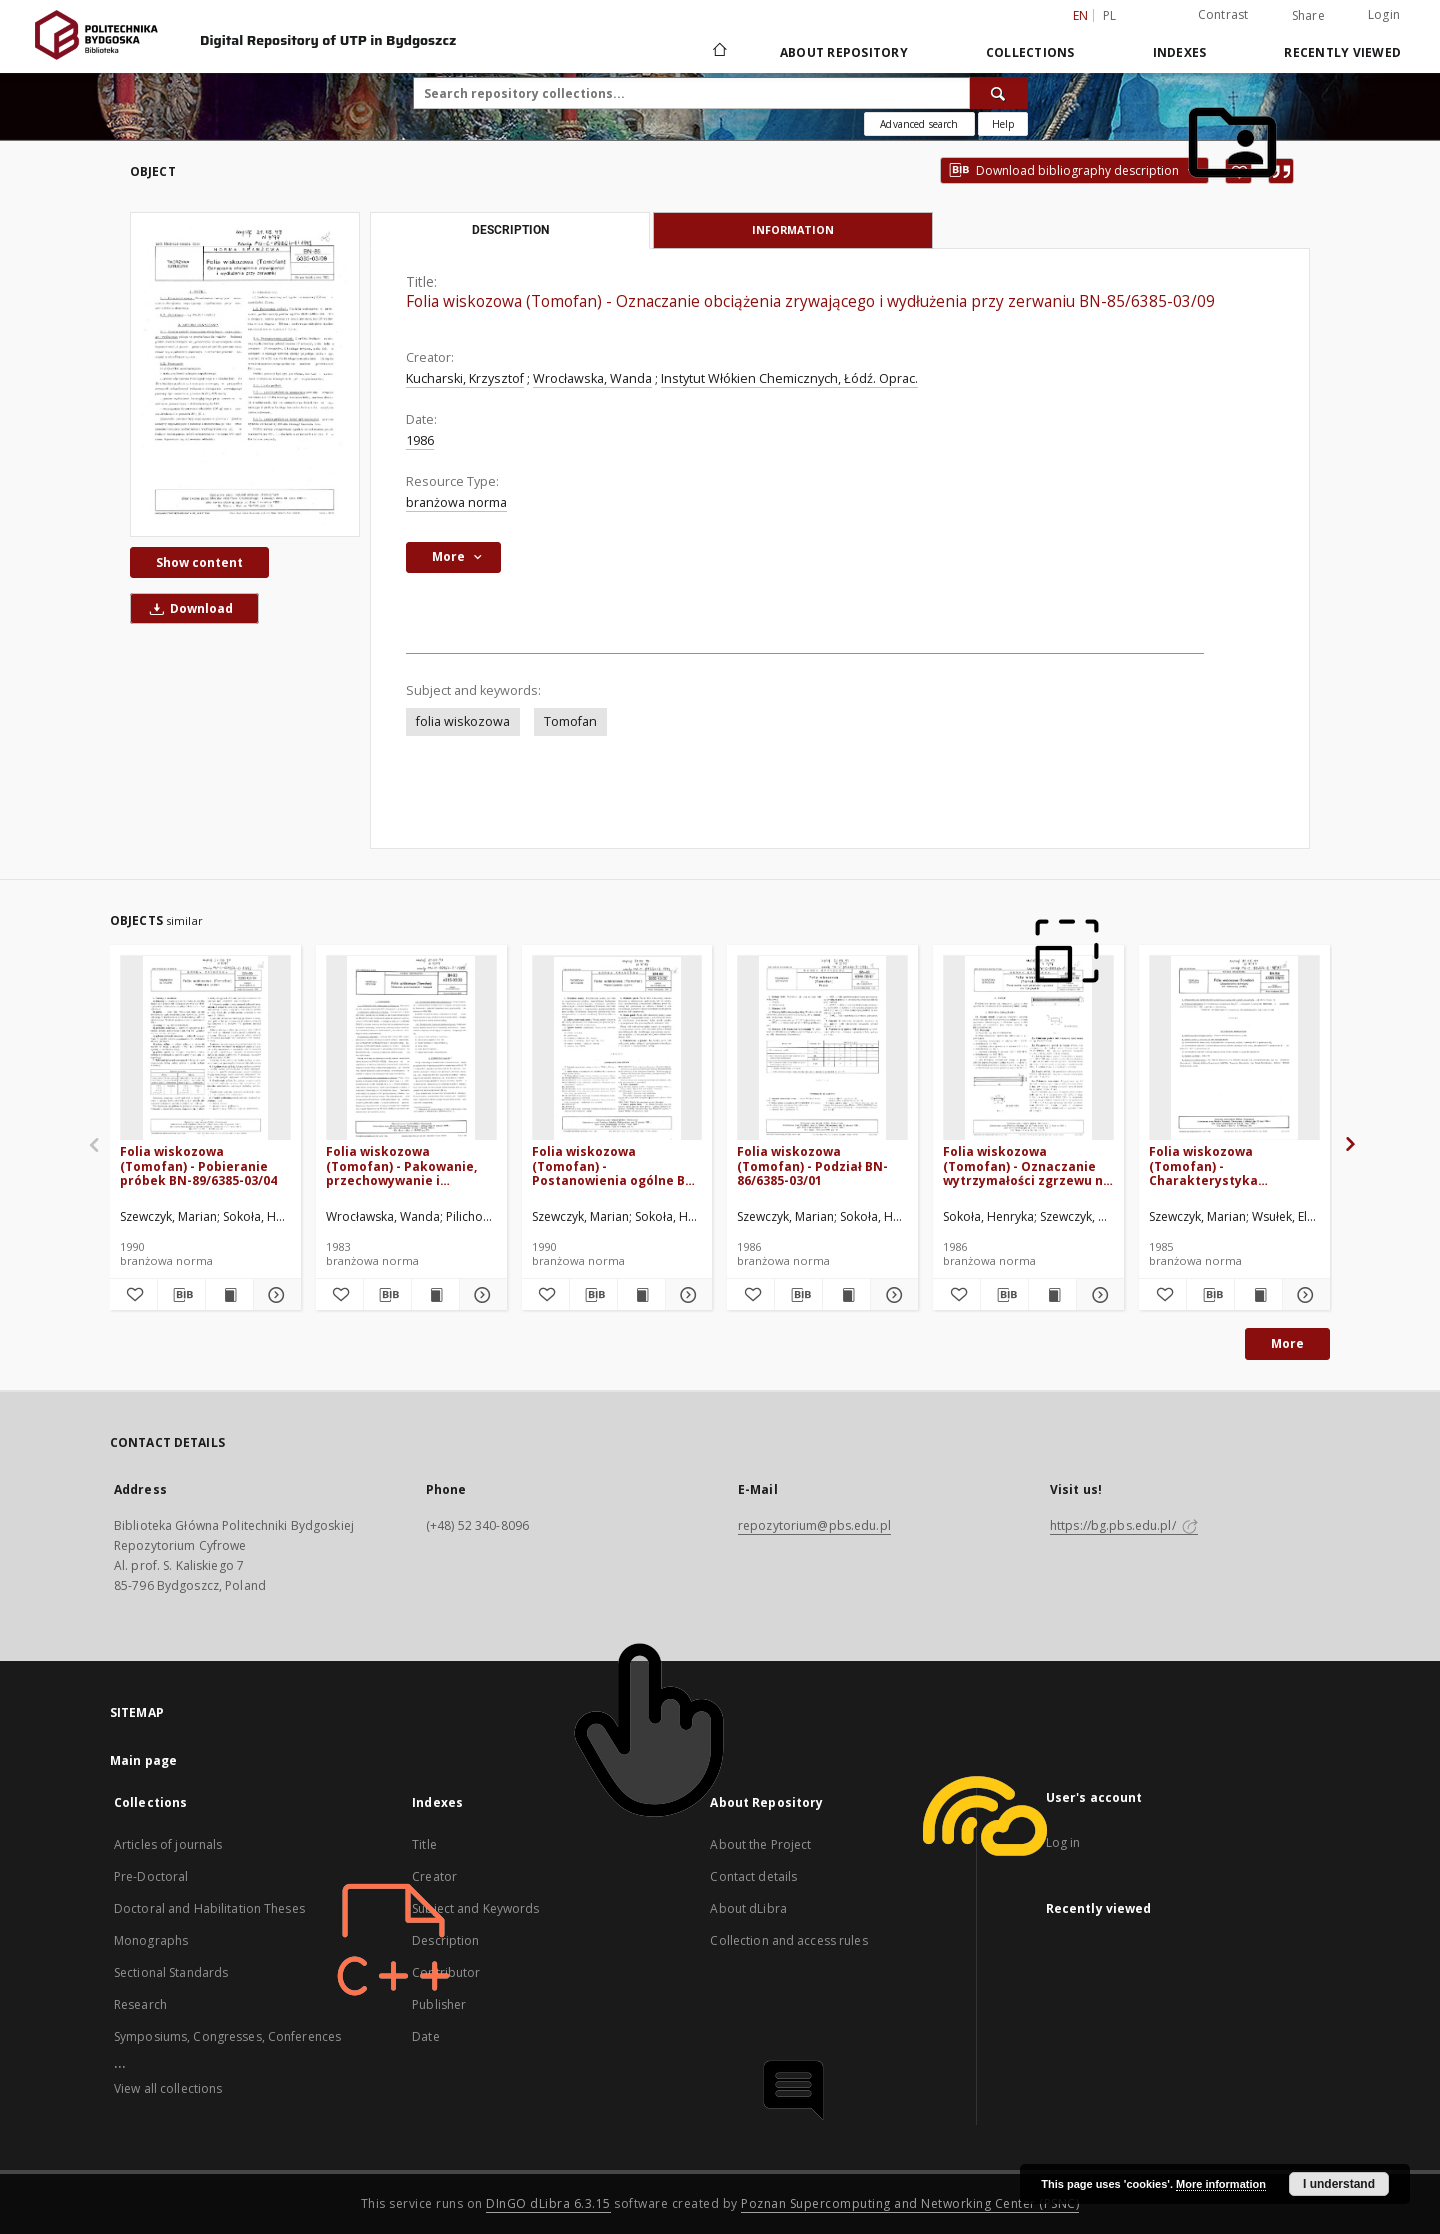  I want to click on access shared folders, so click(1232, 142).